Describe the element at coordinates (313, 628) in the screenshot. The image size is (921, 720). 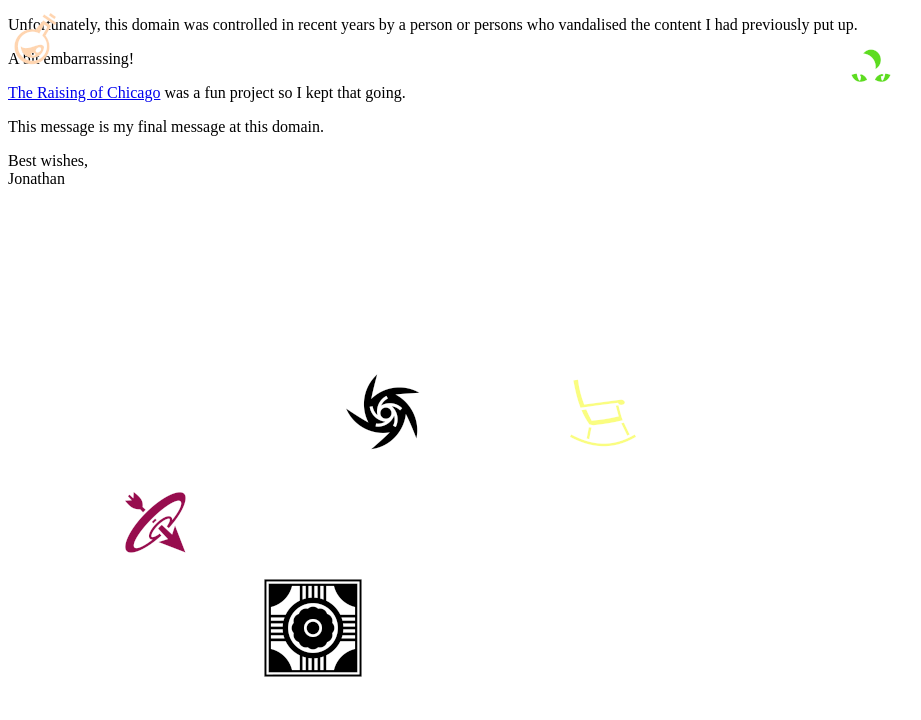
I see `decorative tile or pattern element` at that location.